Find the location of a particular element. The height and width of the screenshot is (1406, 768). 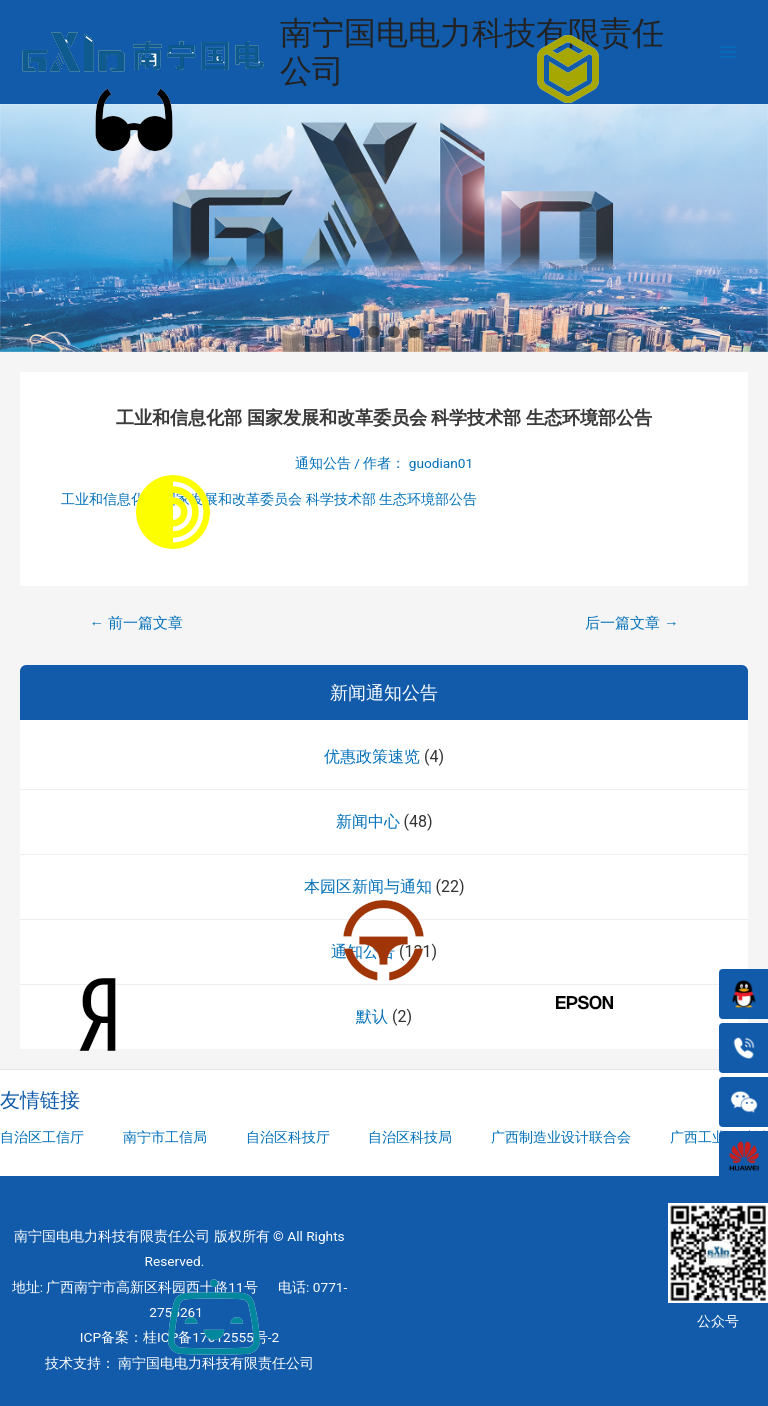

metro bundler logo is located at coordinates (568, 69).